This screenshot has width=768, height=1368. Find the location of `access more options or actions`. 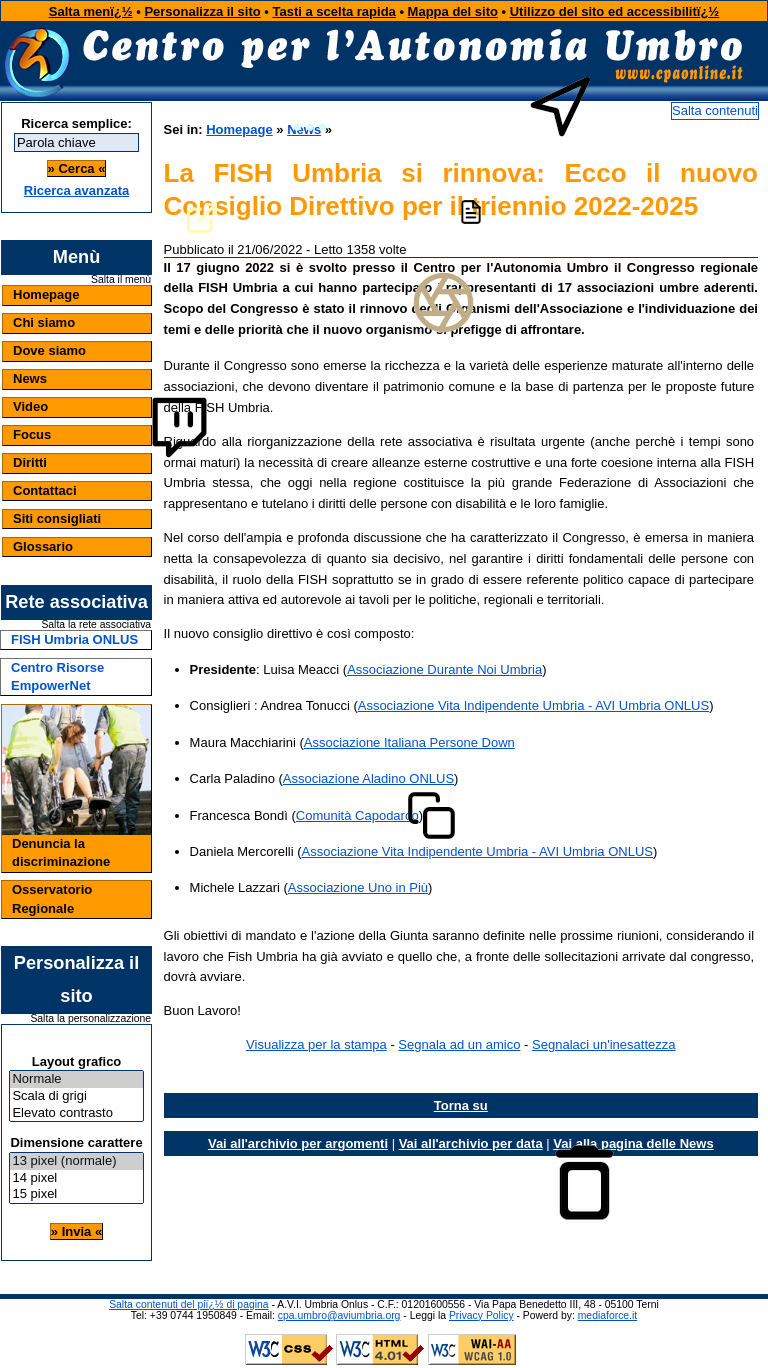

access more options or actions is located at coordinates (310, 127).